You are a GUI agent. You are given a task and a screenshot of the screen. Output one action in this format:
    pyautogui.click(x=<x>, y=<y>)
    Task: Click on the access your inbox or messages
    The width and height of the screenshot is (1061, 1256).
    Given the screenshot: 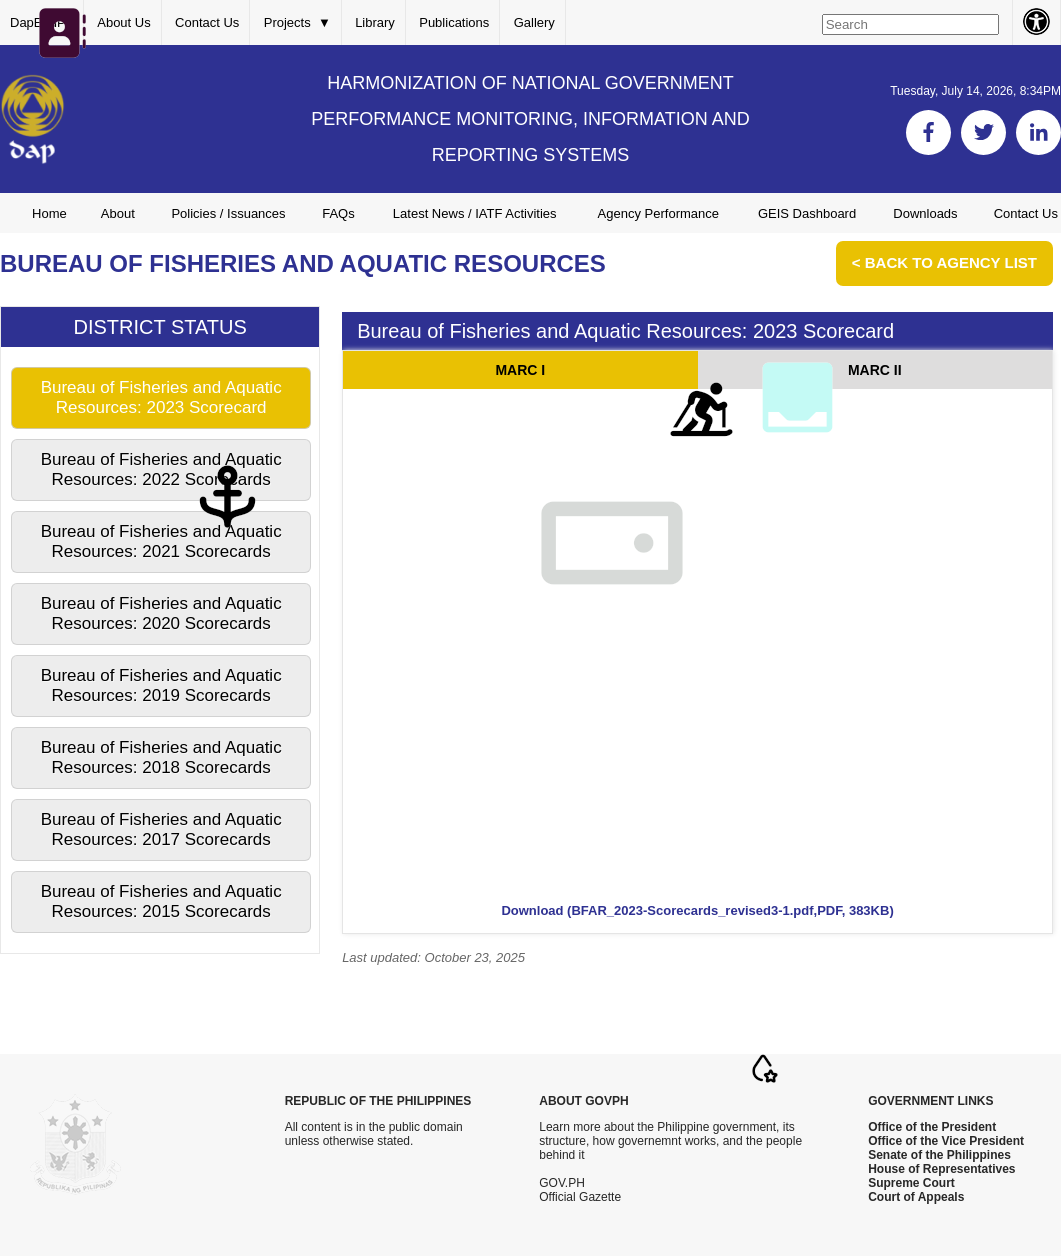 What is the action you would take?
    pyautogui.click(x=797, y=397)
    